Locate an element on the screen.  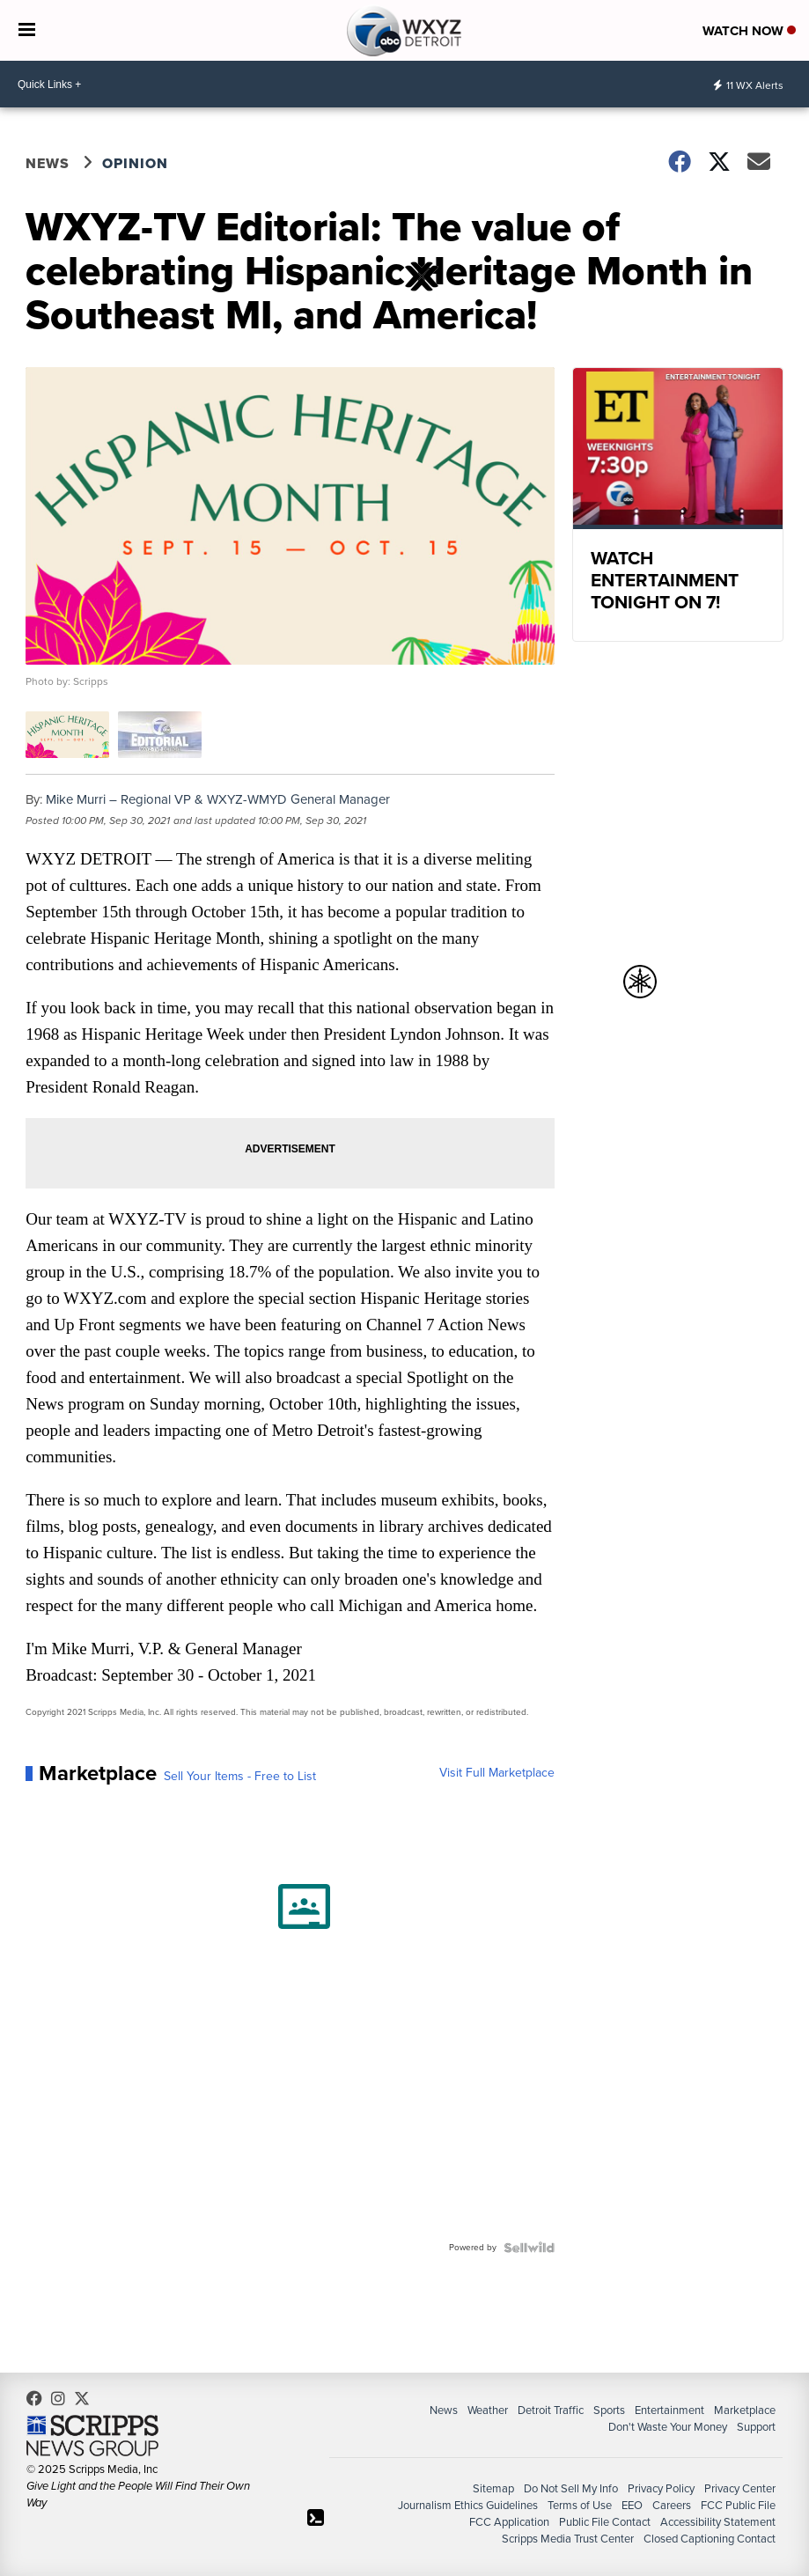
open Google Classroom app is located at coordinates (304, 1906).